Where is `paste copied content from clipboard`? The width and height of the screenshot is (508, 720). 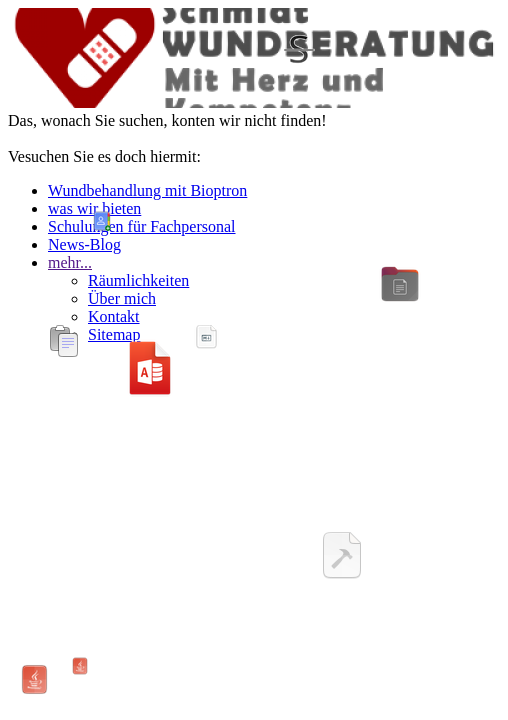
paste copied content from clipboard is located at coordinates (64, 341).